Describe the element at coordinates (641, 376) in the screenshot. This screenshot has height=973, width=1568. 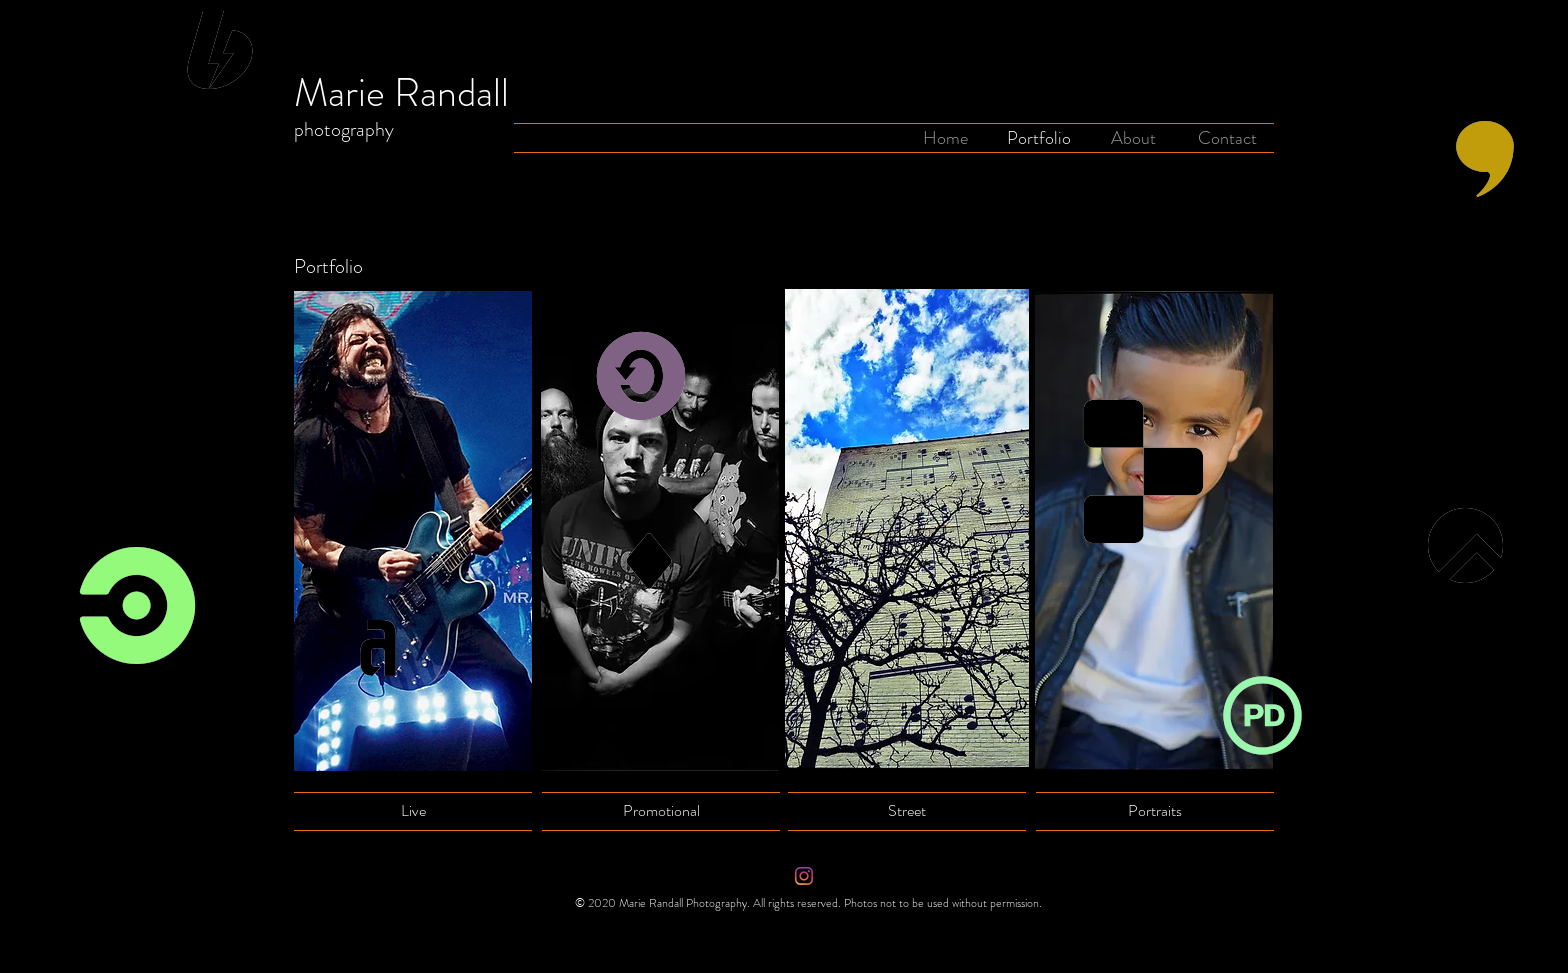
I see `creative commons share-alike license indicator` at that location.